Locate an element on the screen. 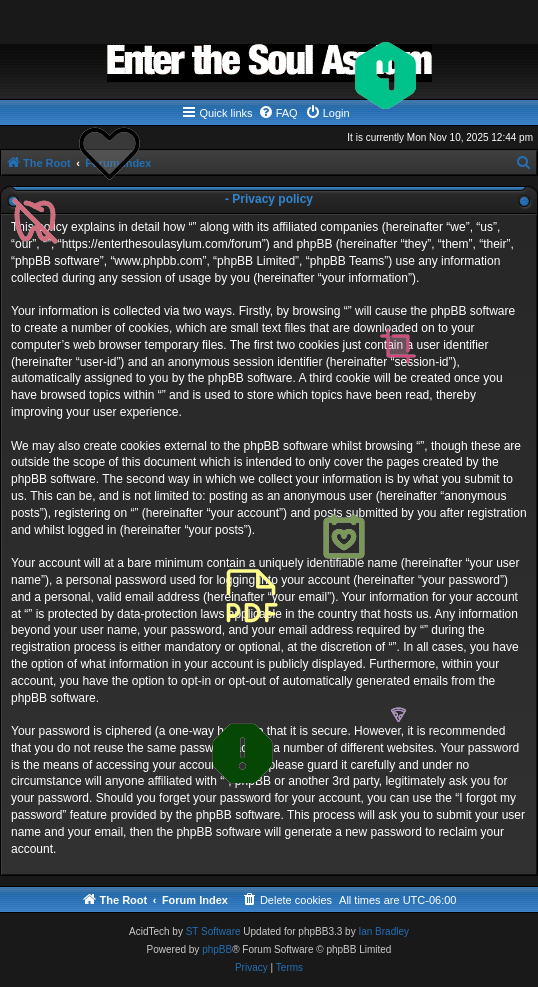 Image resolution: width=538 pixels, height=987 pixels. indicates a critical warning or error state is located at coordinates (242, 753).